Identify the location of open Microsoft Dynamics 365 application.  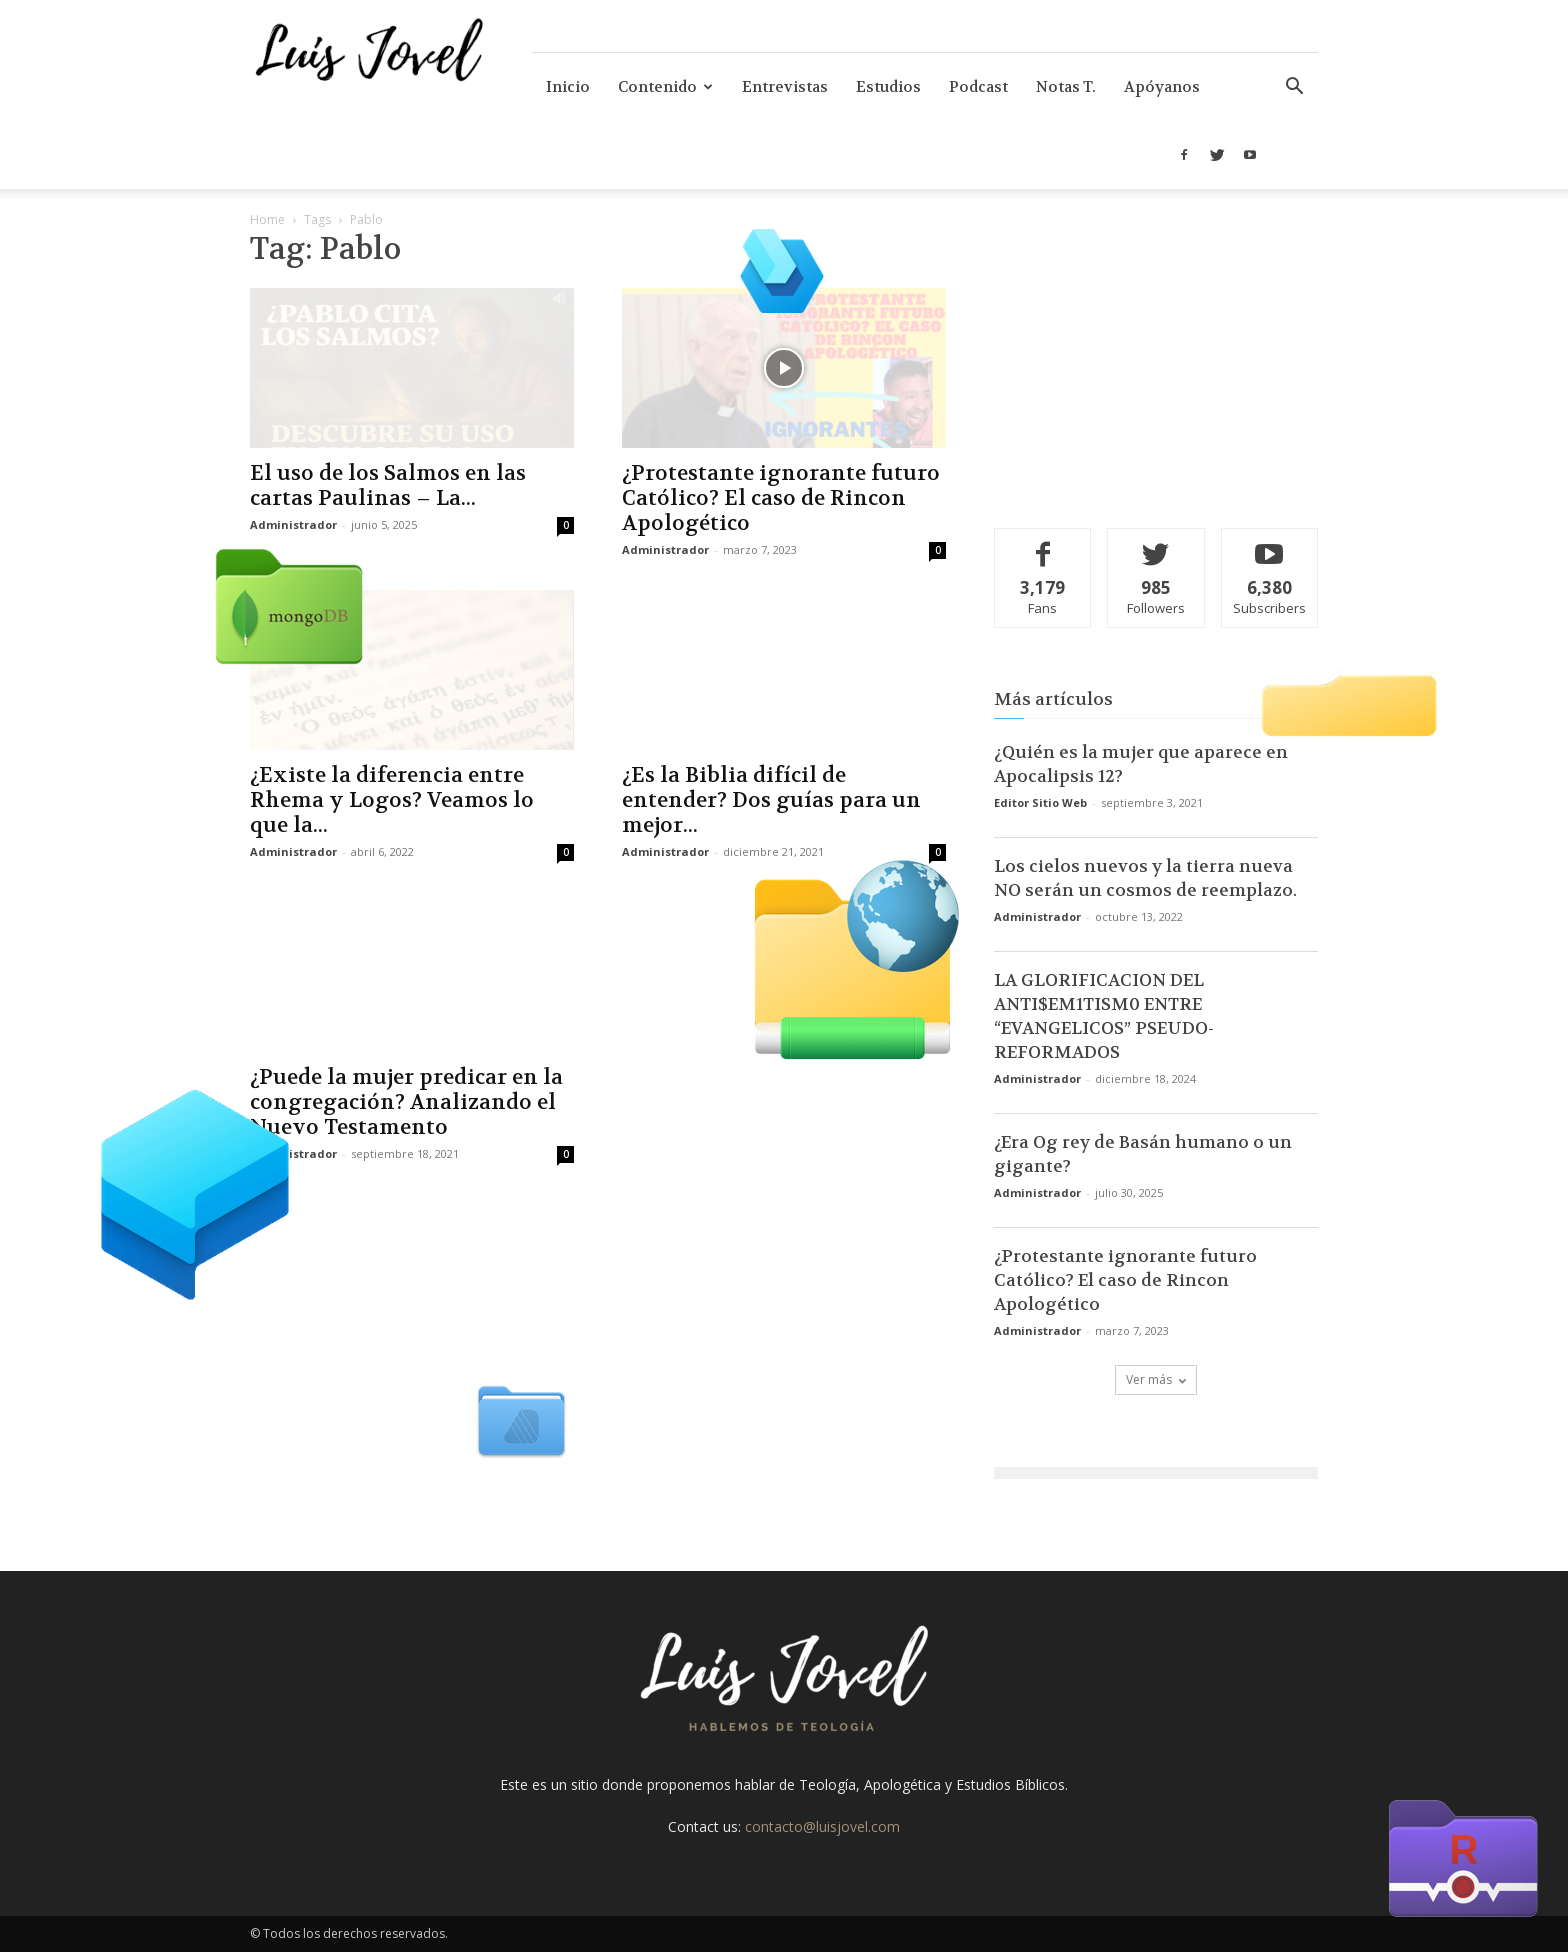
(782, 271).